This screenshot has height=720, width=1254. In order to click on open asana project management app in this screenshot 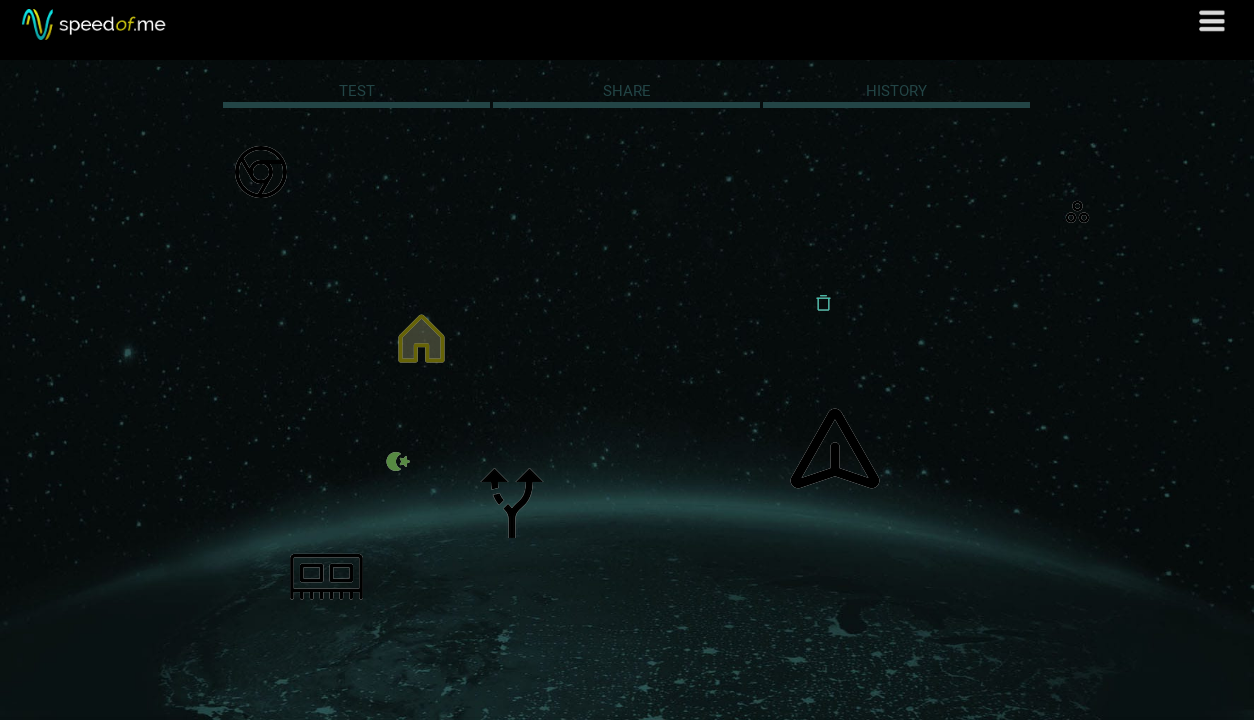, I will do `click(1077, 212)`.